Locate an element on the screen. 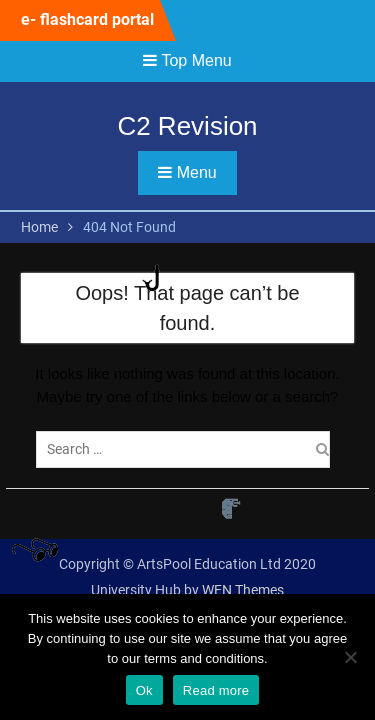 The width and height of the screenshot is (375, 720). access snake totem or serpent-themed game content is located at coordinates (230, 508).